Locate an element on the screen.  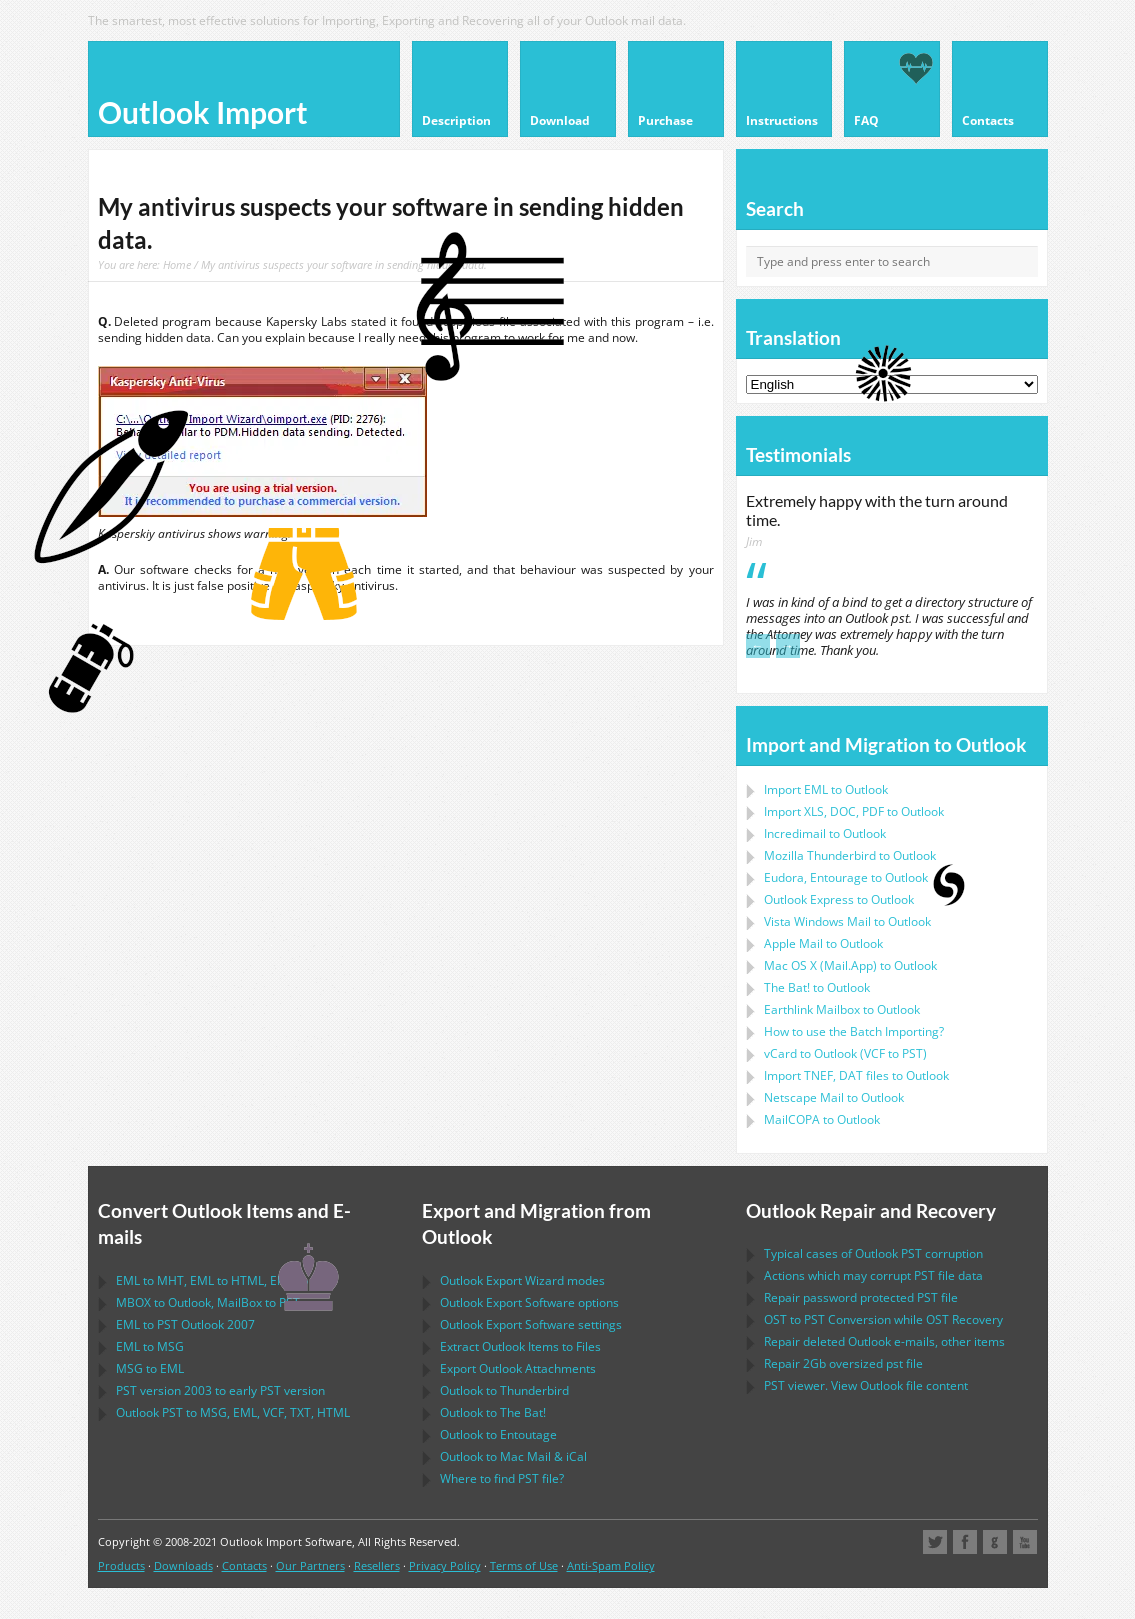
view sheet music or musical scores is located at coordinates (492, 306).